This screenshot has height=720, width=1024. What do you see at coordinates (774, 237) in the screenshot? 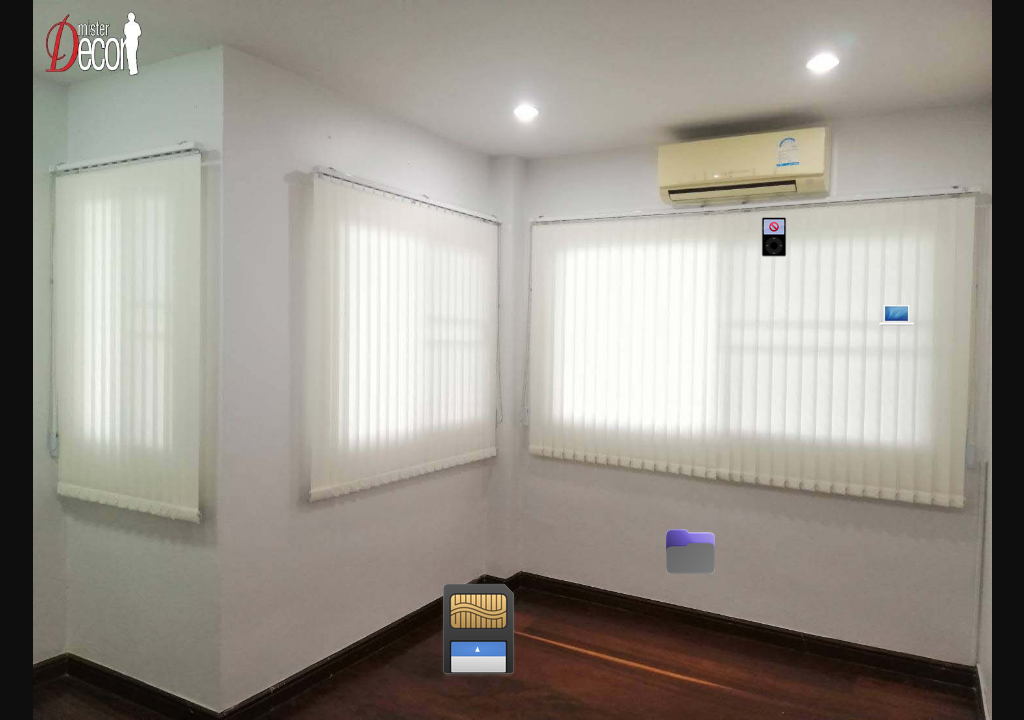
I see `iPod device not connected or unavailable` at bounding box center [774, 237].